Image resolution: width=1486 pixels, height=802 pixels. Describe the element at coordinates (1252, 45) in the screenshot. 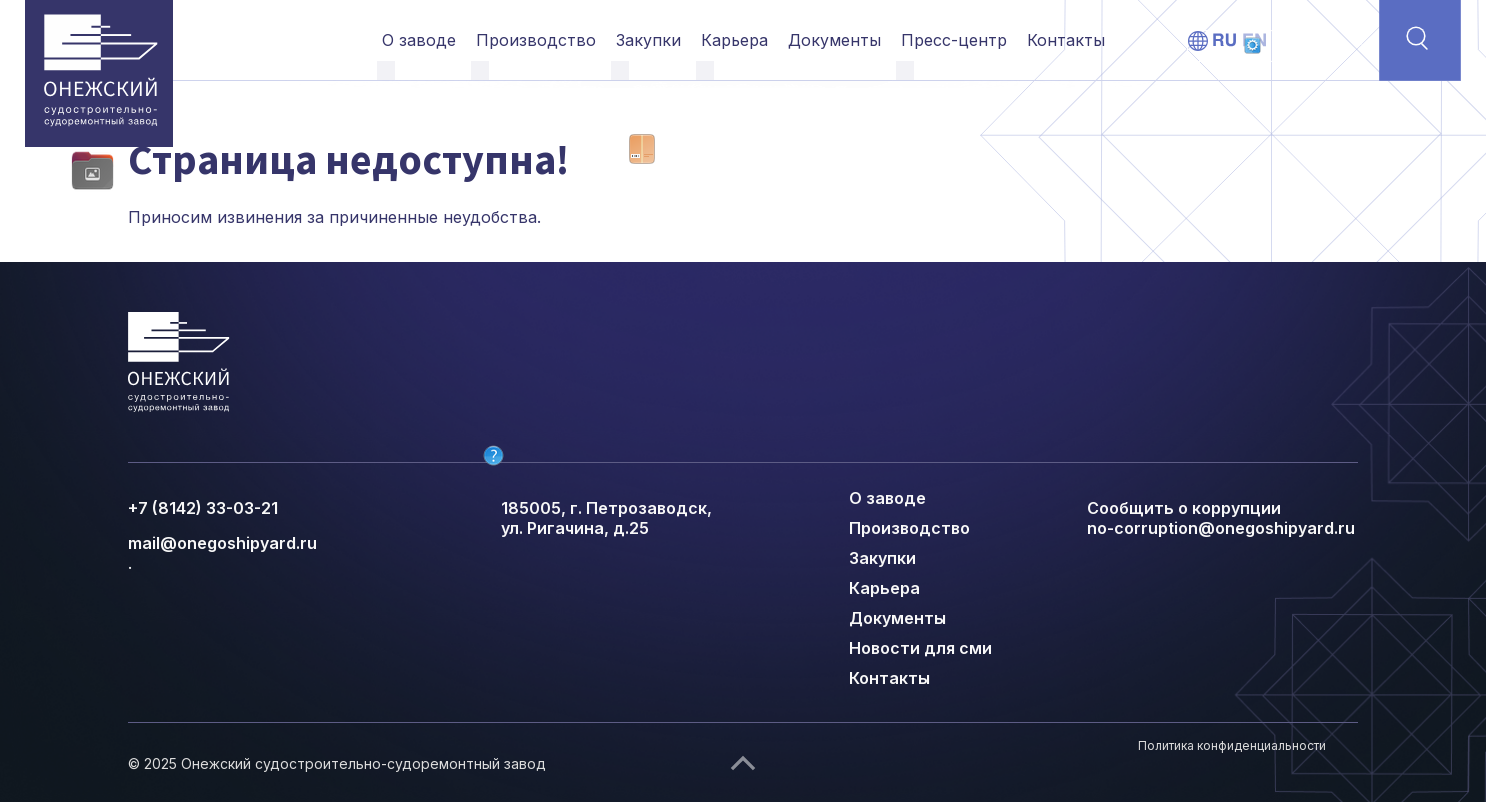

I see `access system application settings` at that location.